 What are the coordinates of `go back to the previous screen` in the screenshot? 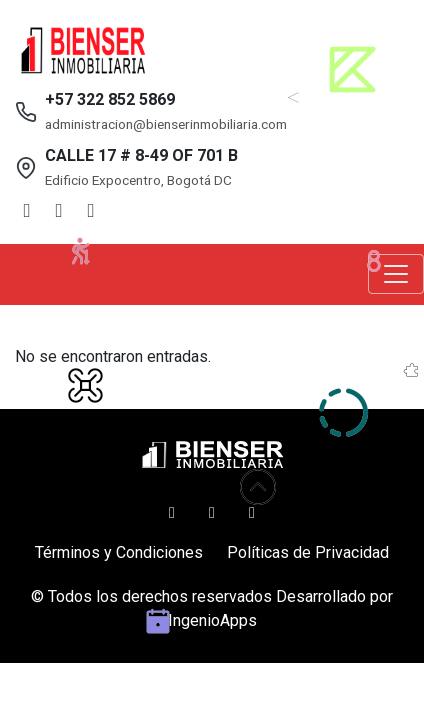 It's located at (293, 97).